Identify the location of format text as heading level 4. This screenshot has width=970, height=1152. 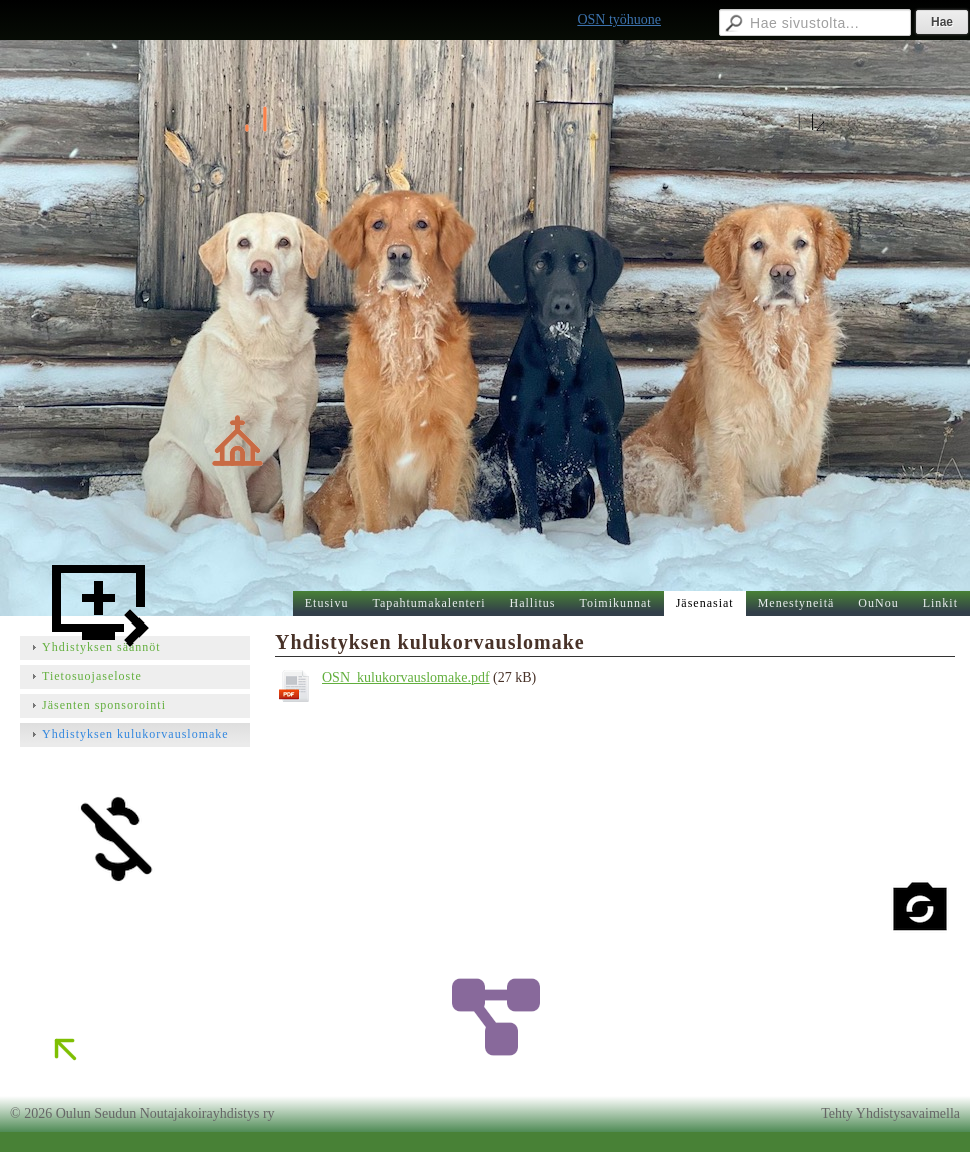
(810, 123).